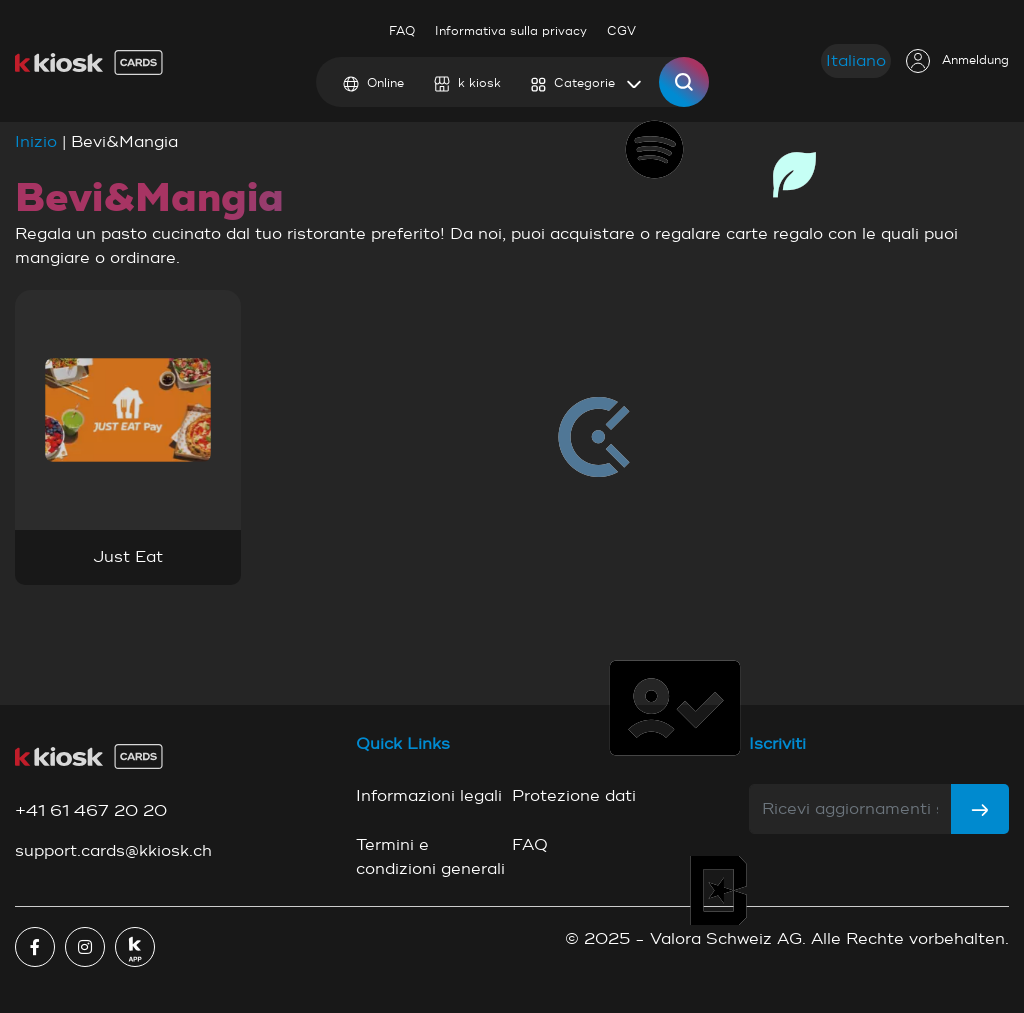  What do you see at coordinates (675, 708) in the screenshot?
I see `verified ID or pass accepted` at bounding box center [675, 708].